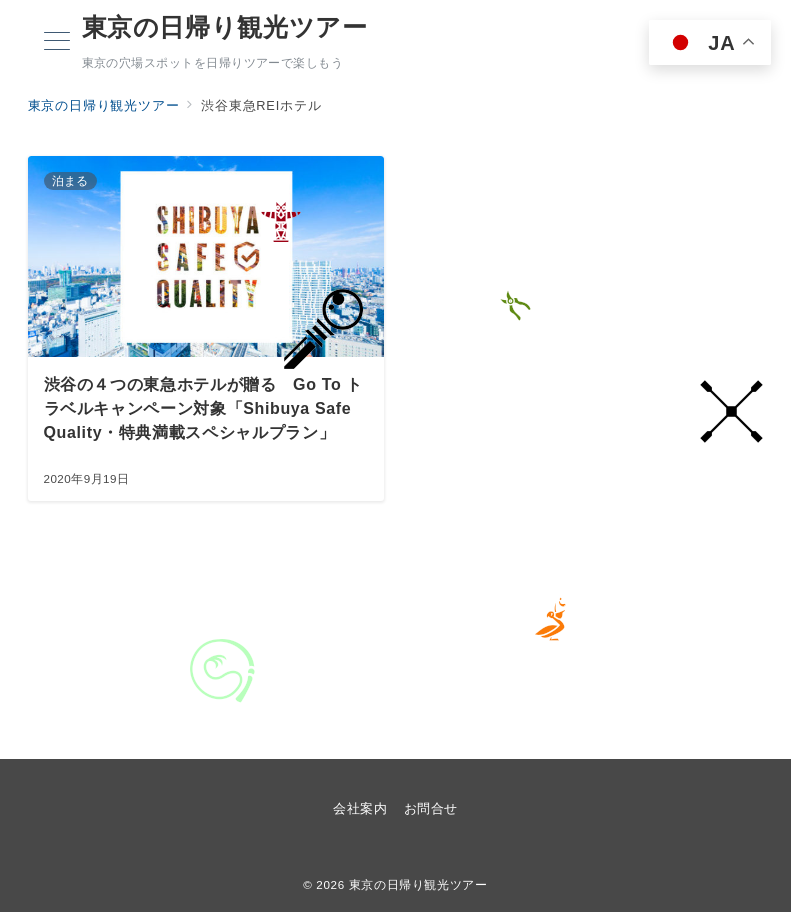 Image resolution: width=791 pixels, height=912 pixels. I want to click on access tribal or cultural game content, so click(281, 222).